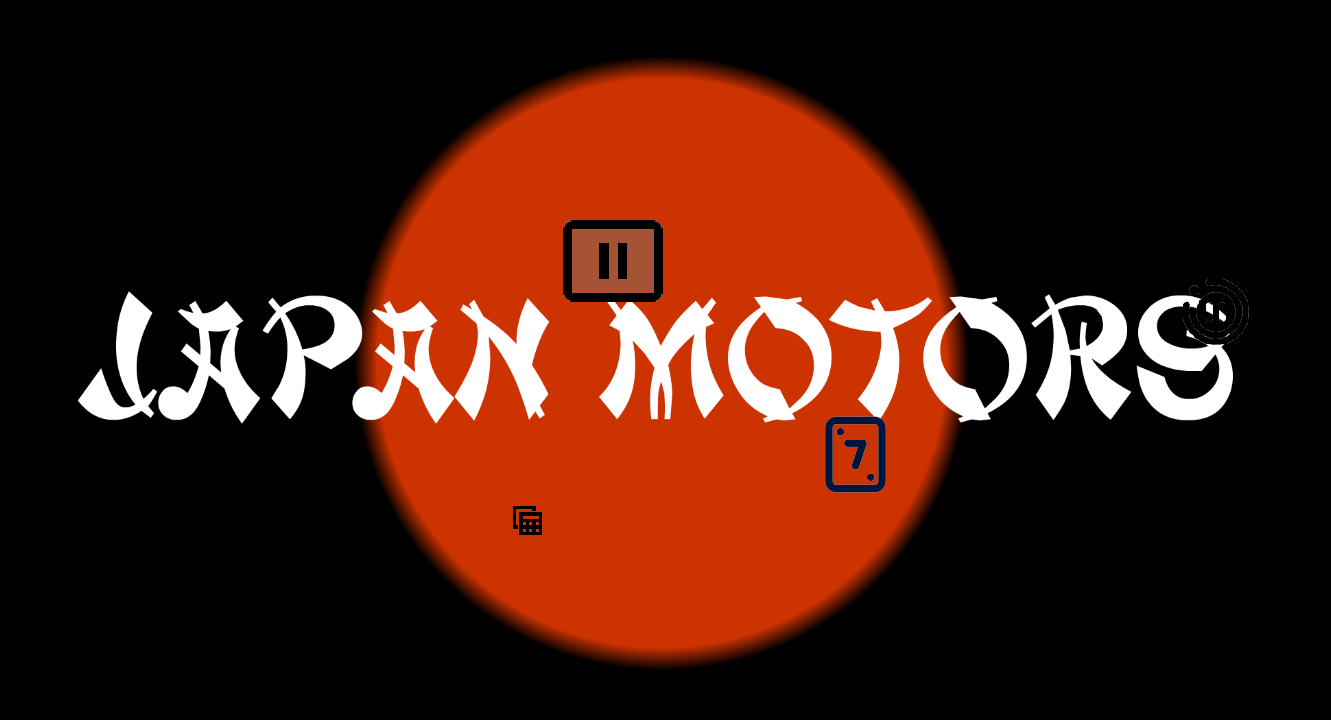 The image size is (1331, 720). What do you see at coordinates (613, 261) in the screenshot?
I see `pause an ongoing presentation` at bounding box center [613, 261].